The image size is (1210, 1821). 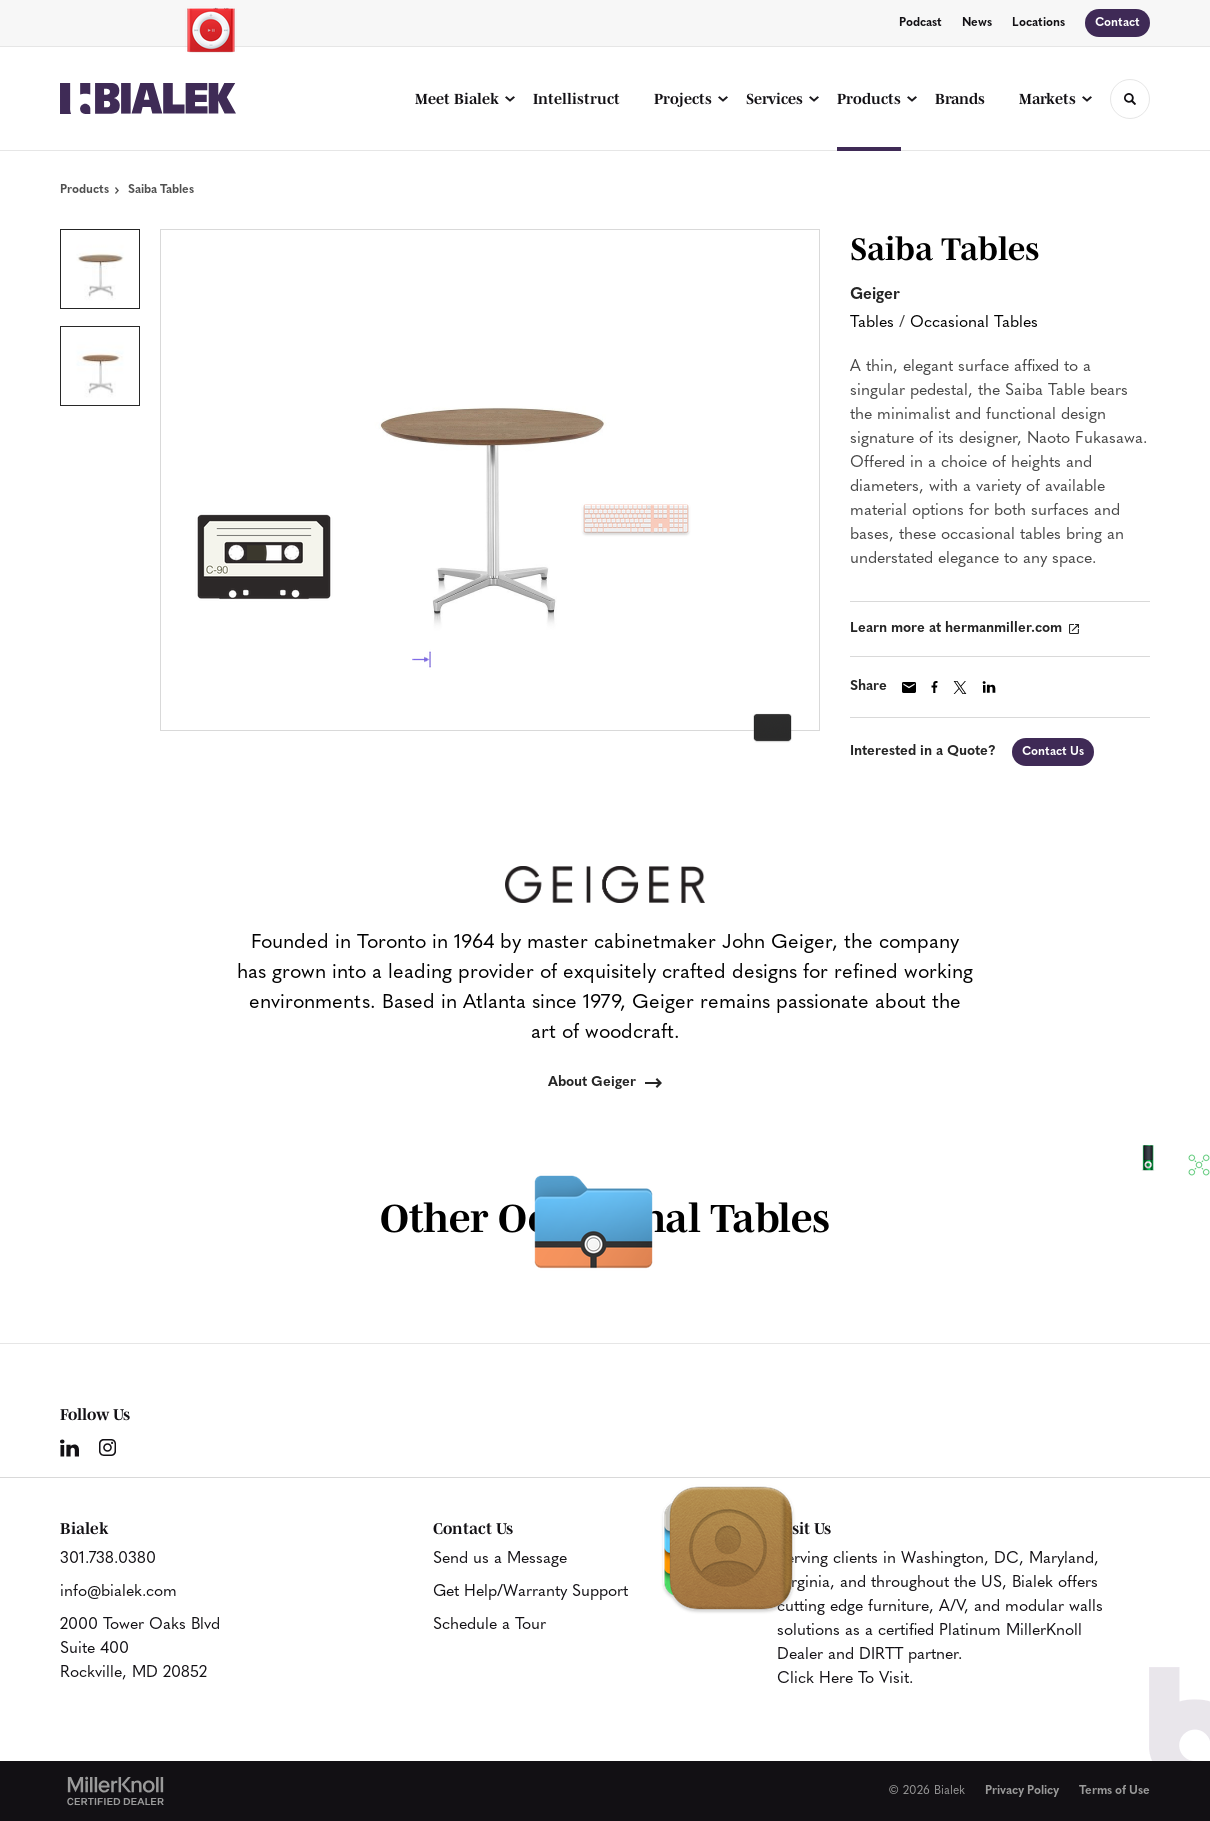 What do you see at coordinates (211, 30) in the screenshot?
I see `iPod shuffle device connected` at bounding box center [211, 30].